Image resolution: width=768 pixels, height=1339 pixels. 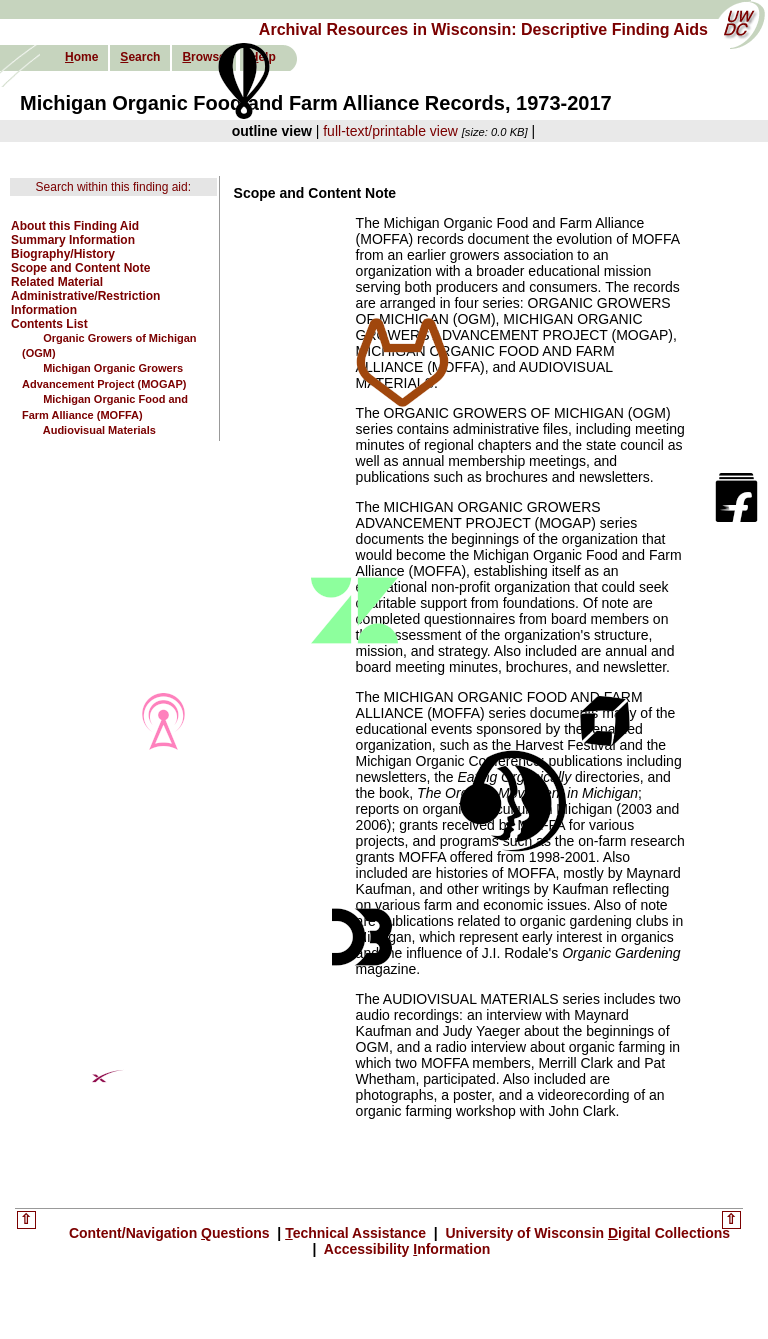 I want to click on fly.io logo, so click(x=244, y=81).